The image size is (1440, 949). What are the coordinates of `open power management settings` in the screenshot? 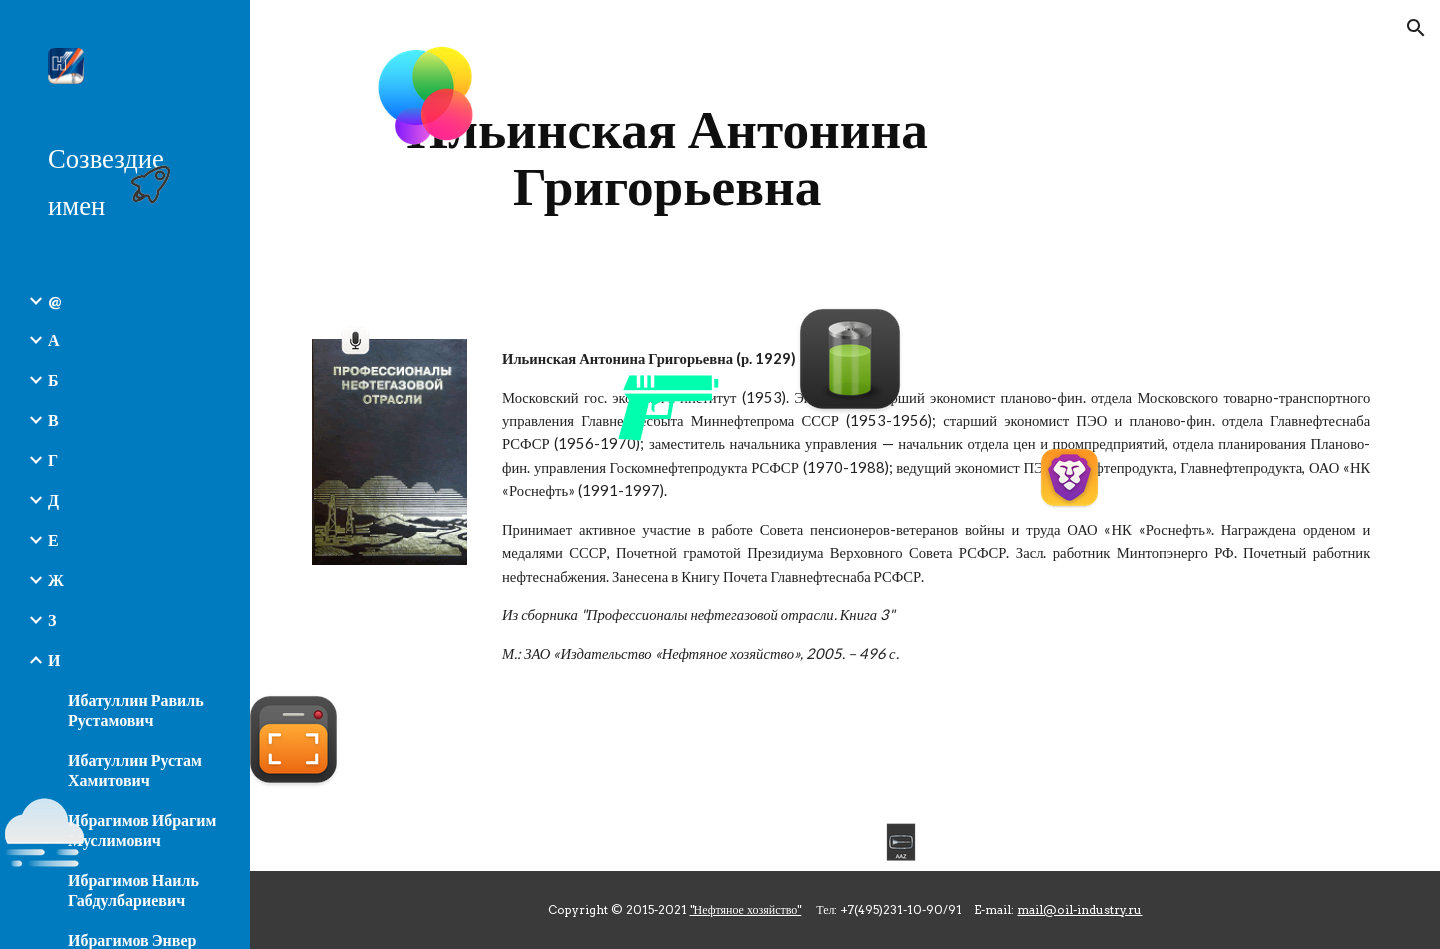 It's located at (850, 359).